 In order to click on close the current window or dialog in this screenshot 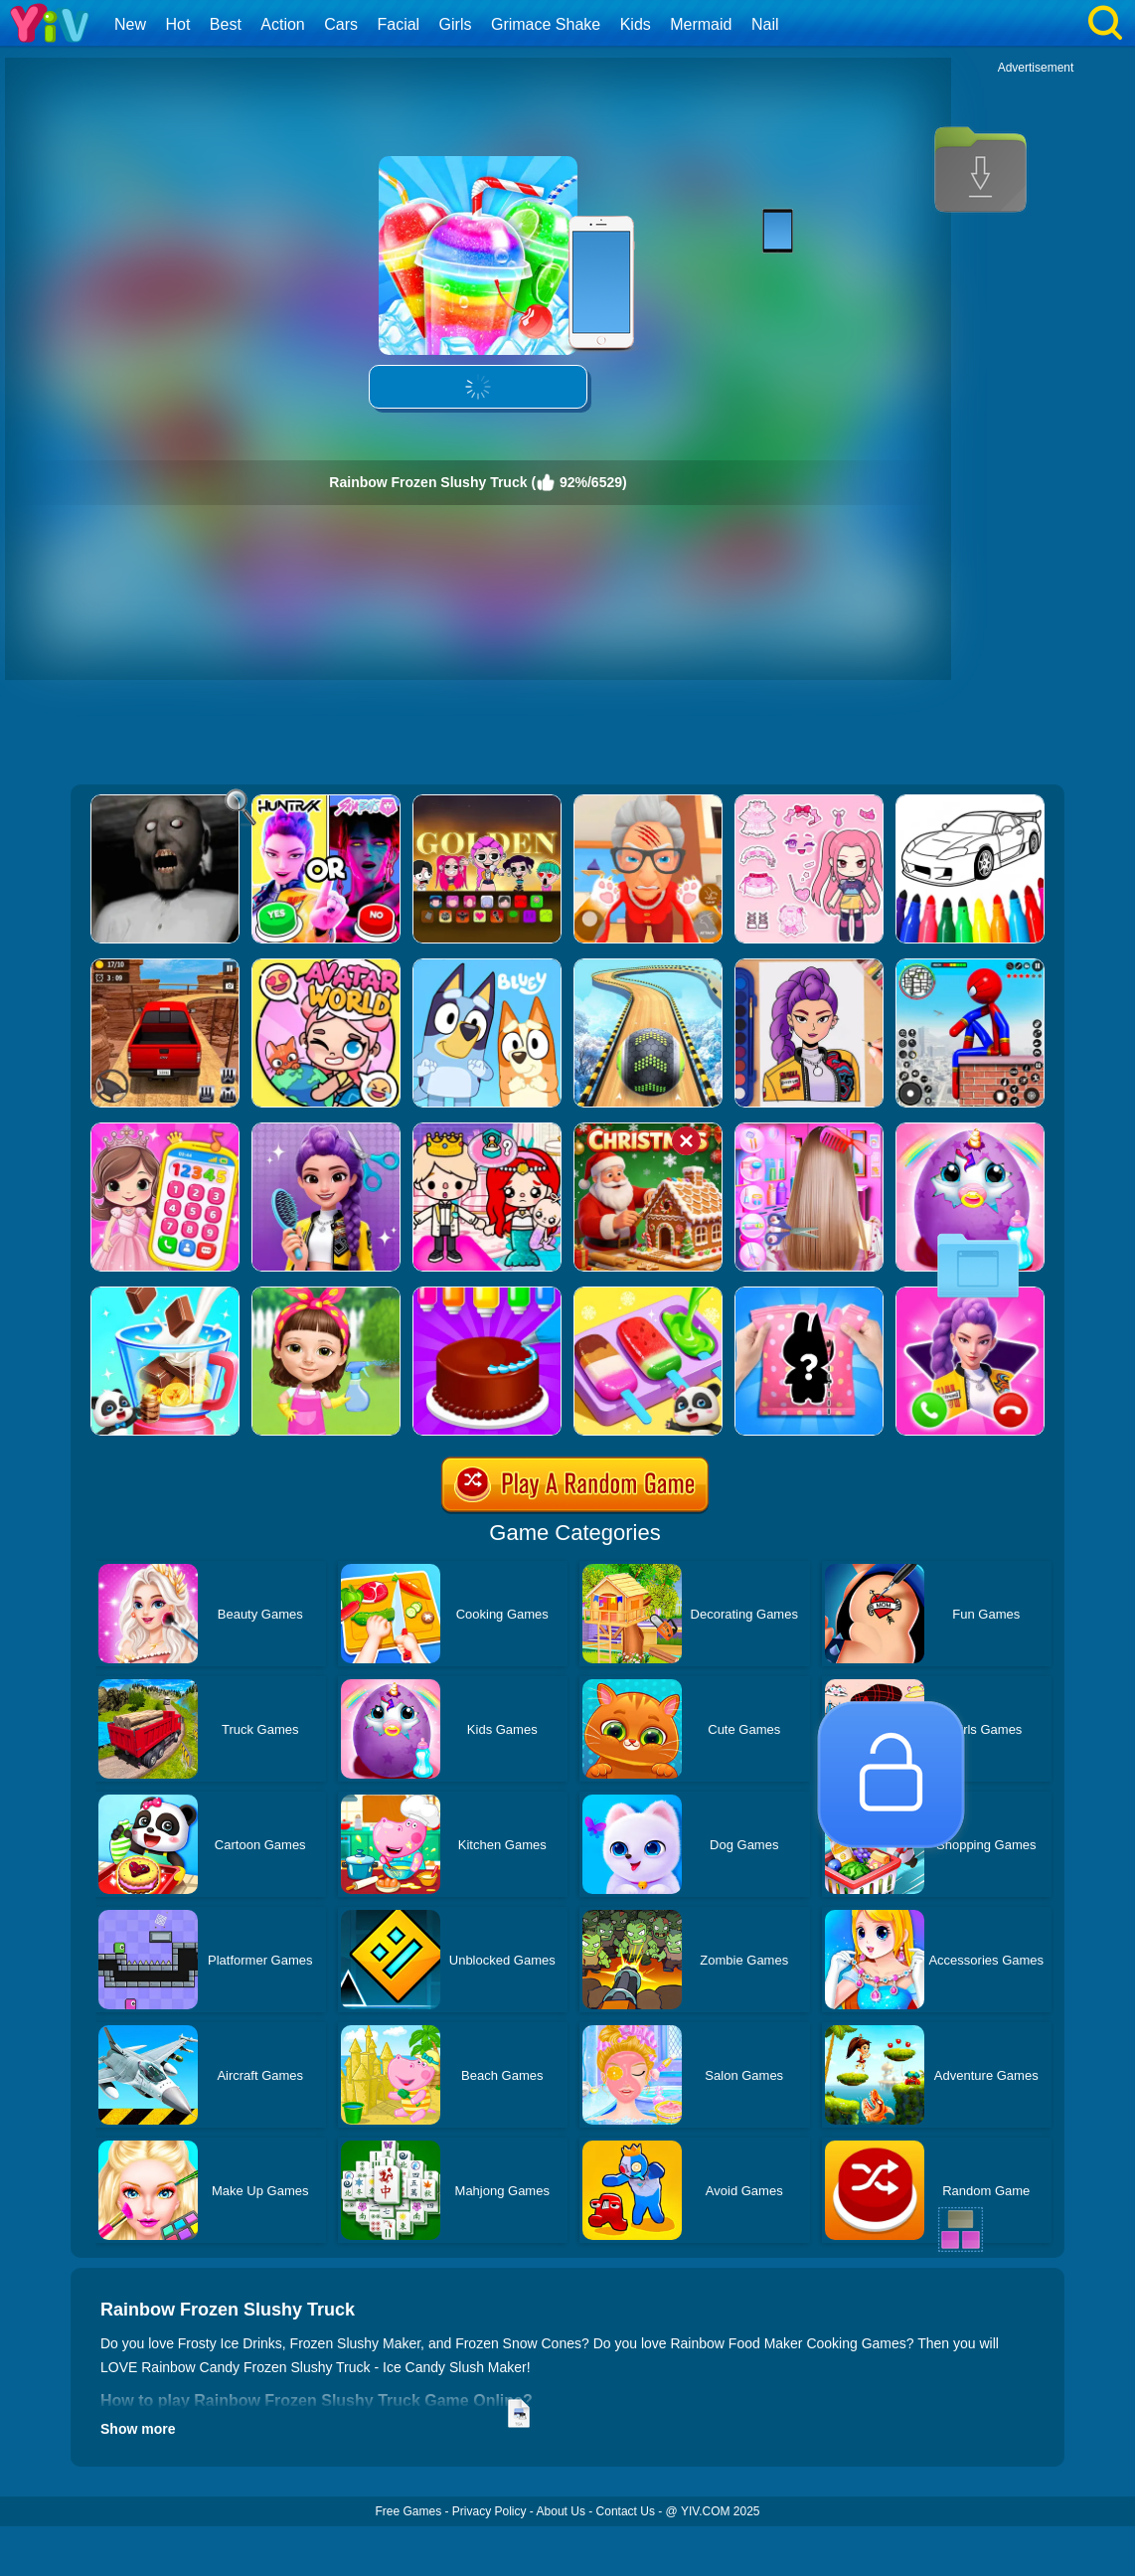, I will do `click(686, 1140)`.